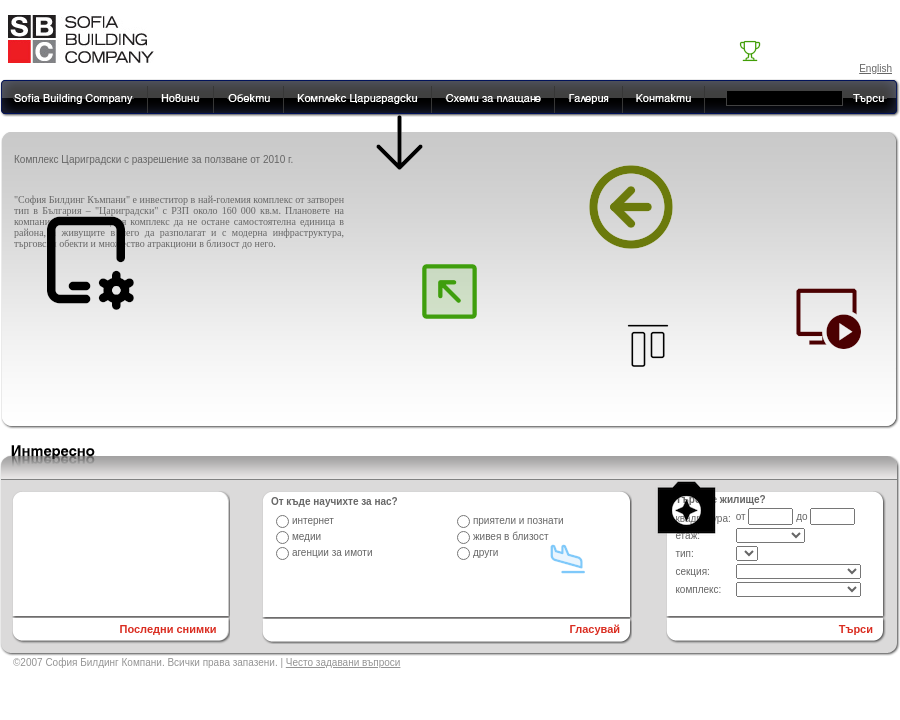  Describe the element at coordinates (631, 207) in the screenshot. I see `go back to the previous screen` at that location.